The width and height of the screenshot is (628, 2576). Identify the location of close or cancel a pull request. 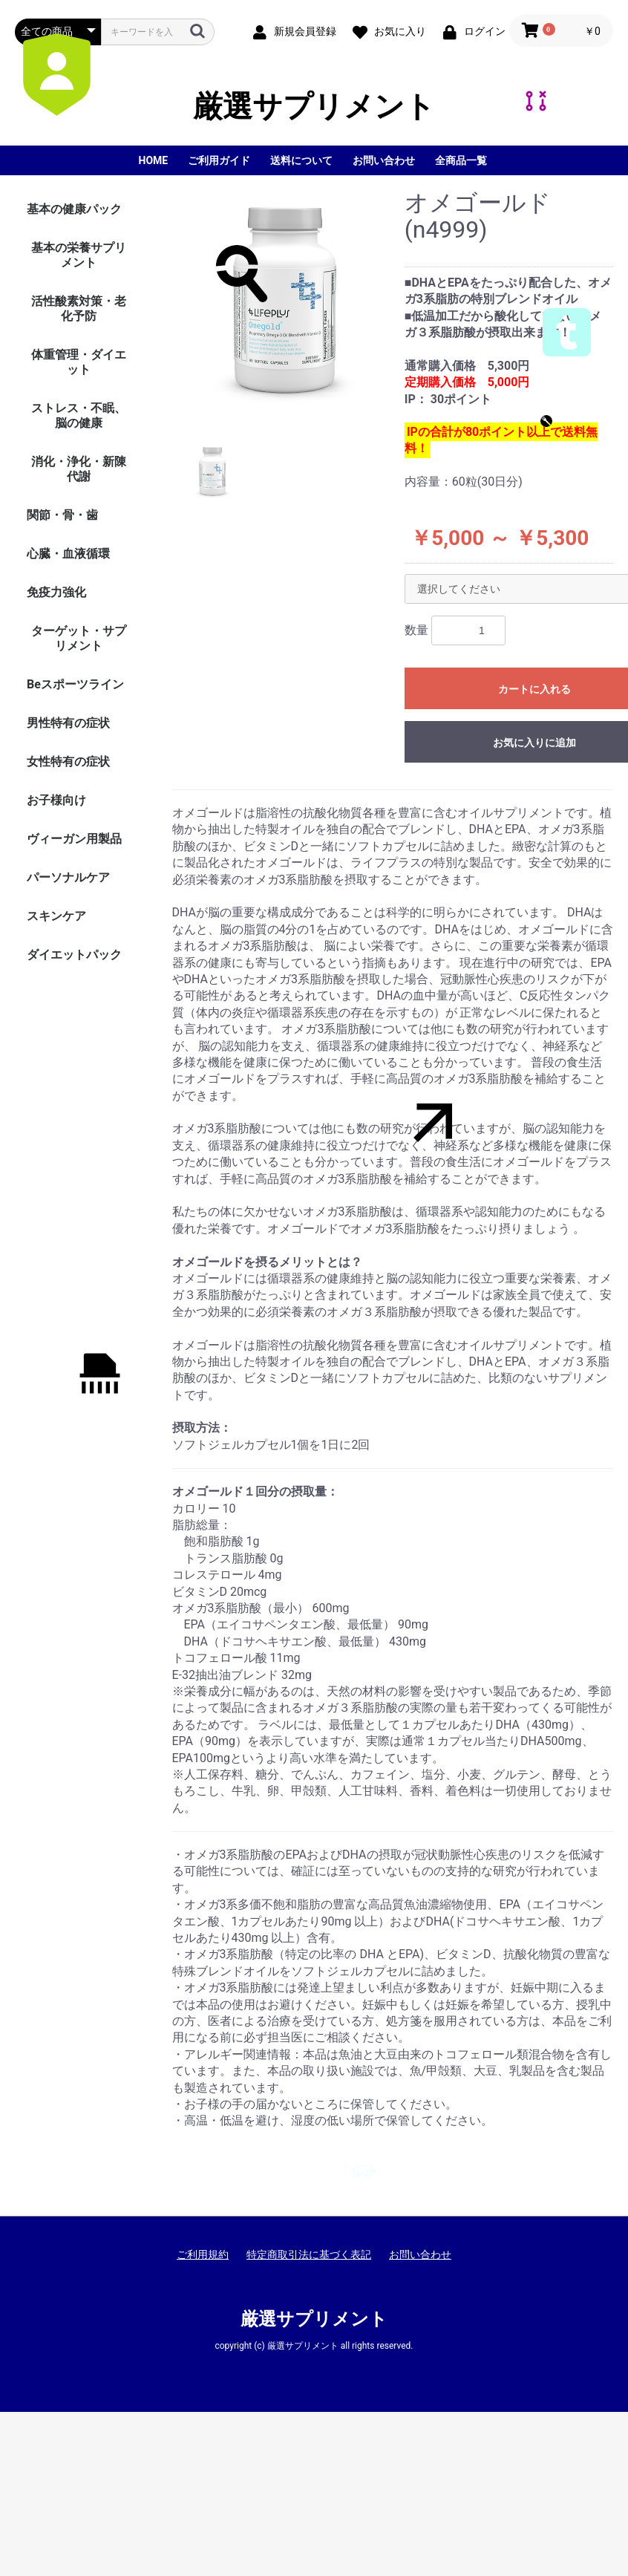
(536, 101).